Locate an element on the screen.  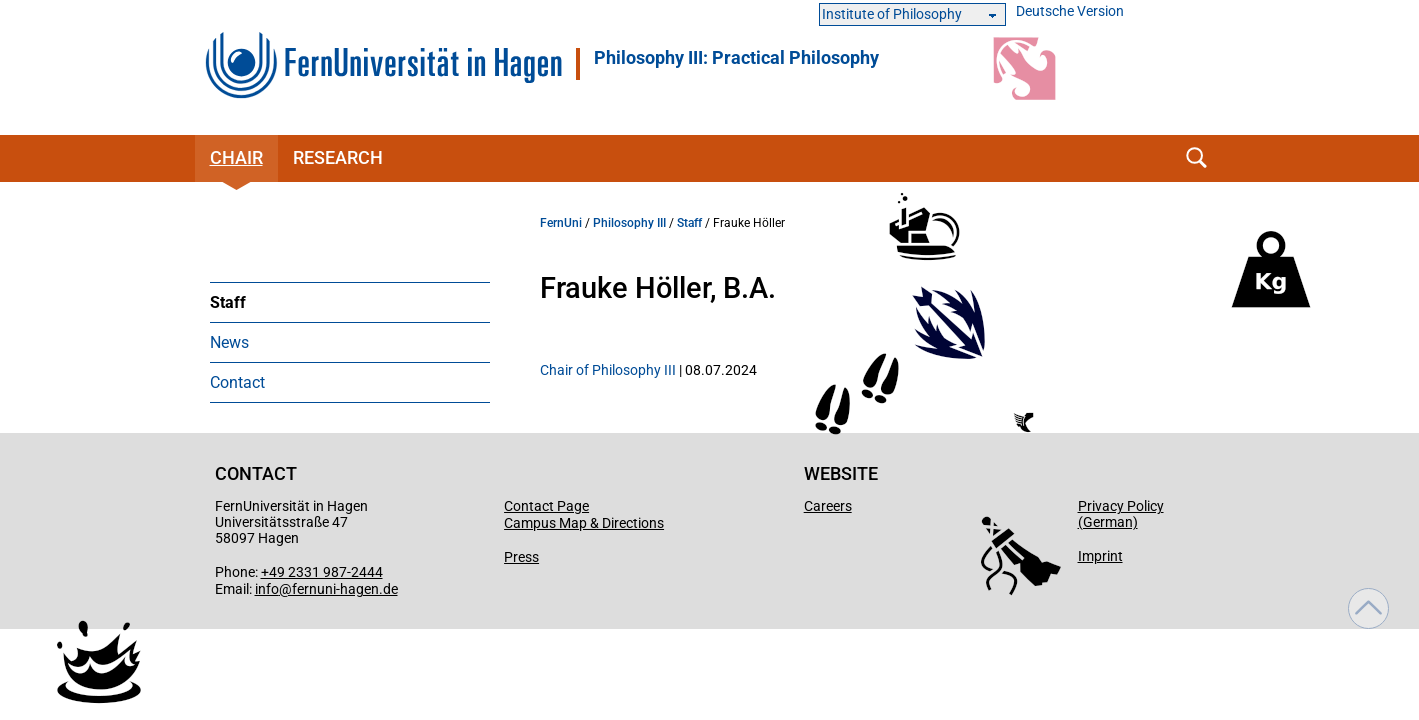
track wildlife or animal sightings is located at coordinates (857, 394).